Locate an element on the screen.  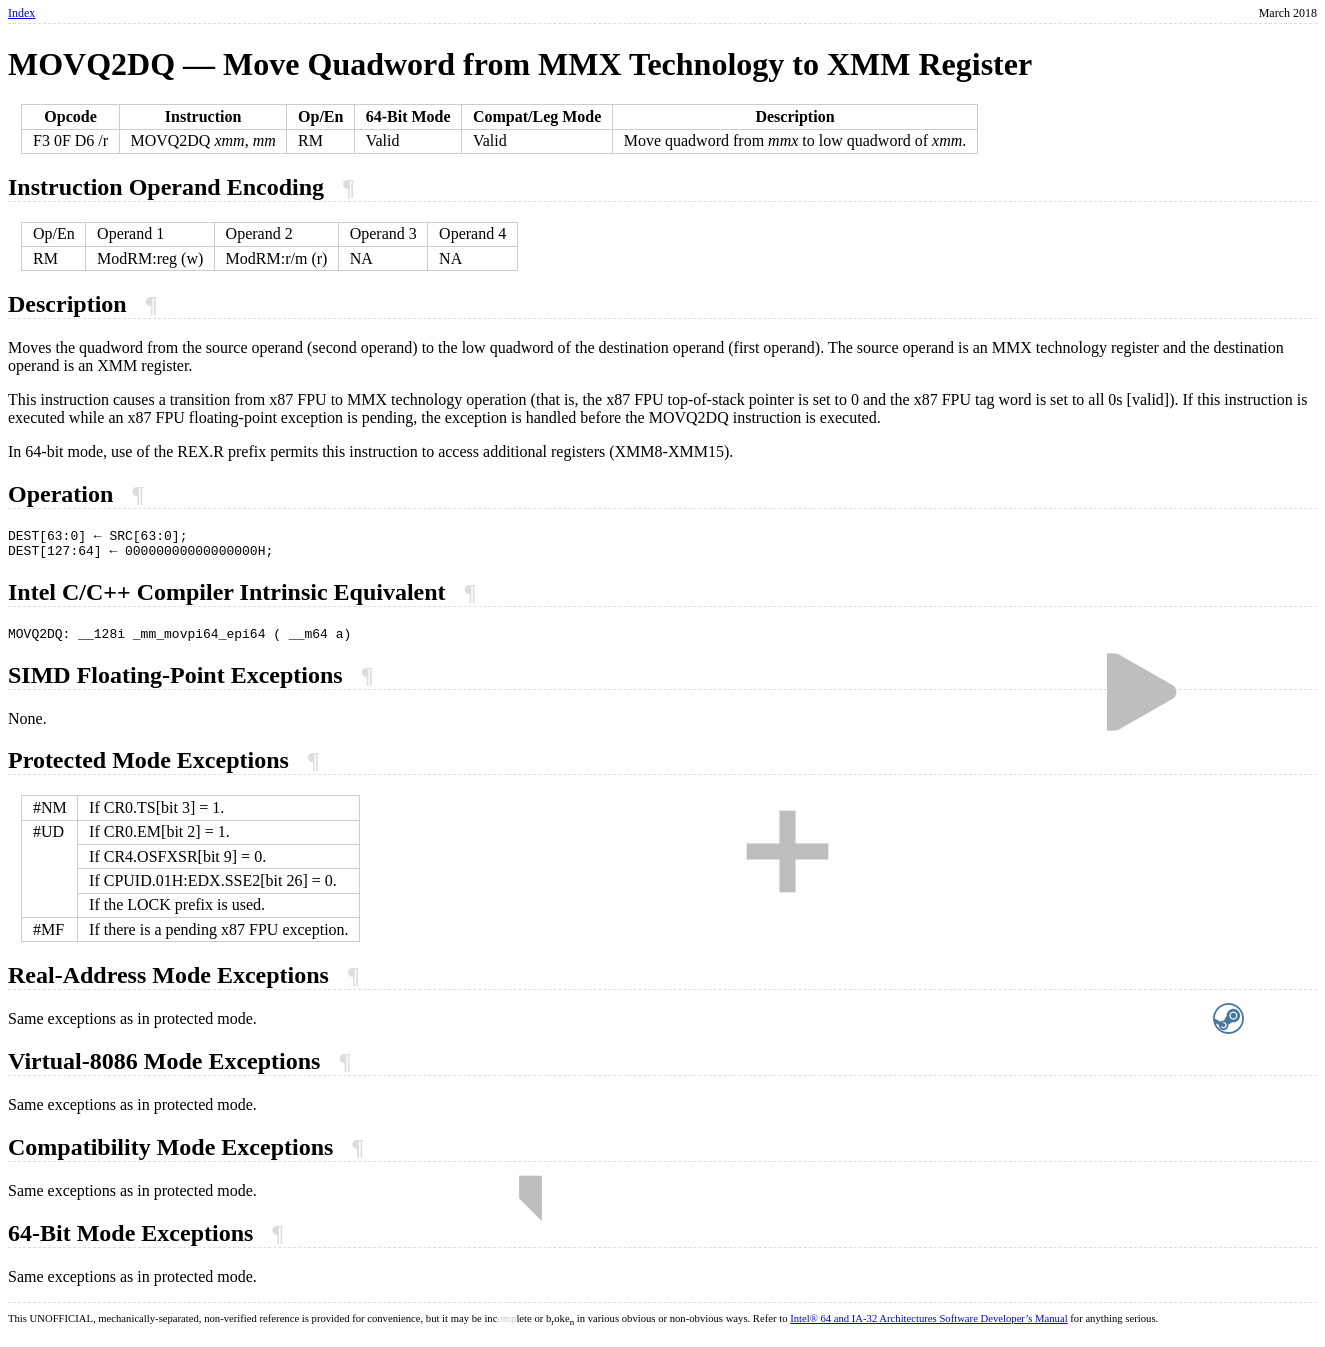
add a new item to a list is located at coordinates (787, 851).